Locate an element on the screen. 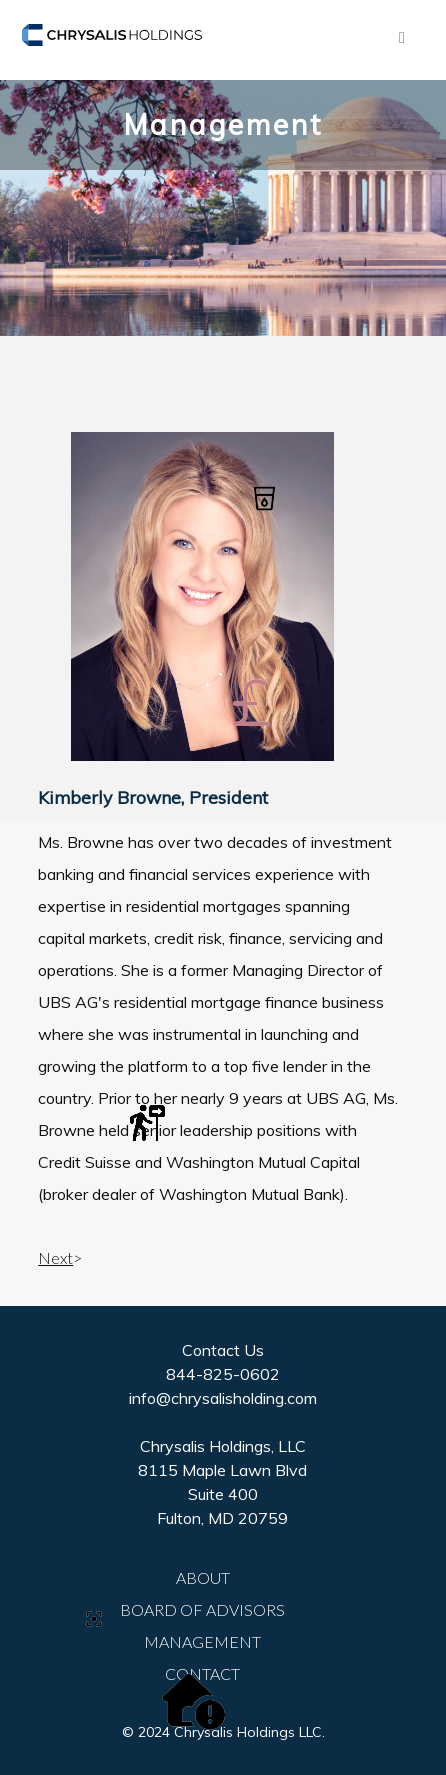 The height and width of the screenshot is (1775, 446). indicates british pound sterling currency is located at coordinates (253, 703).